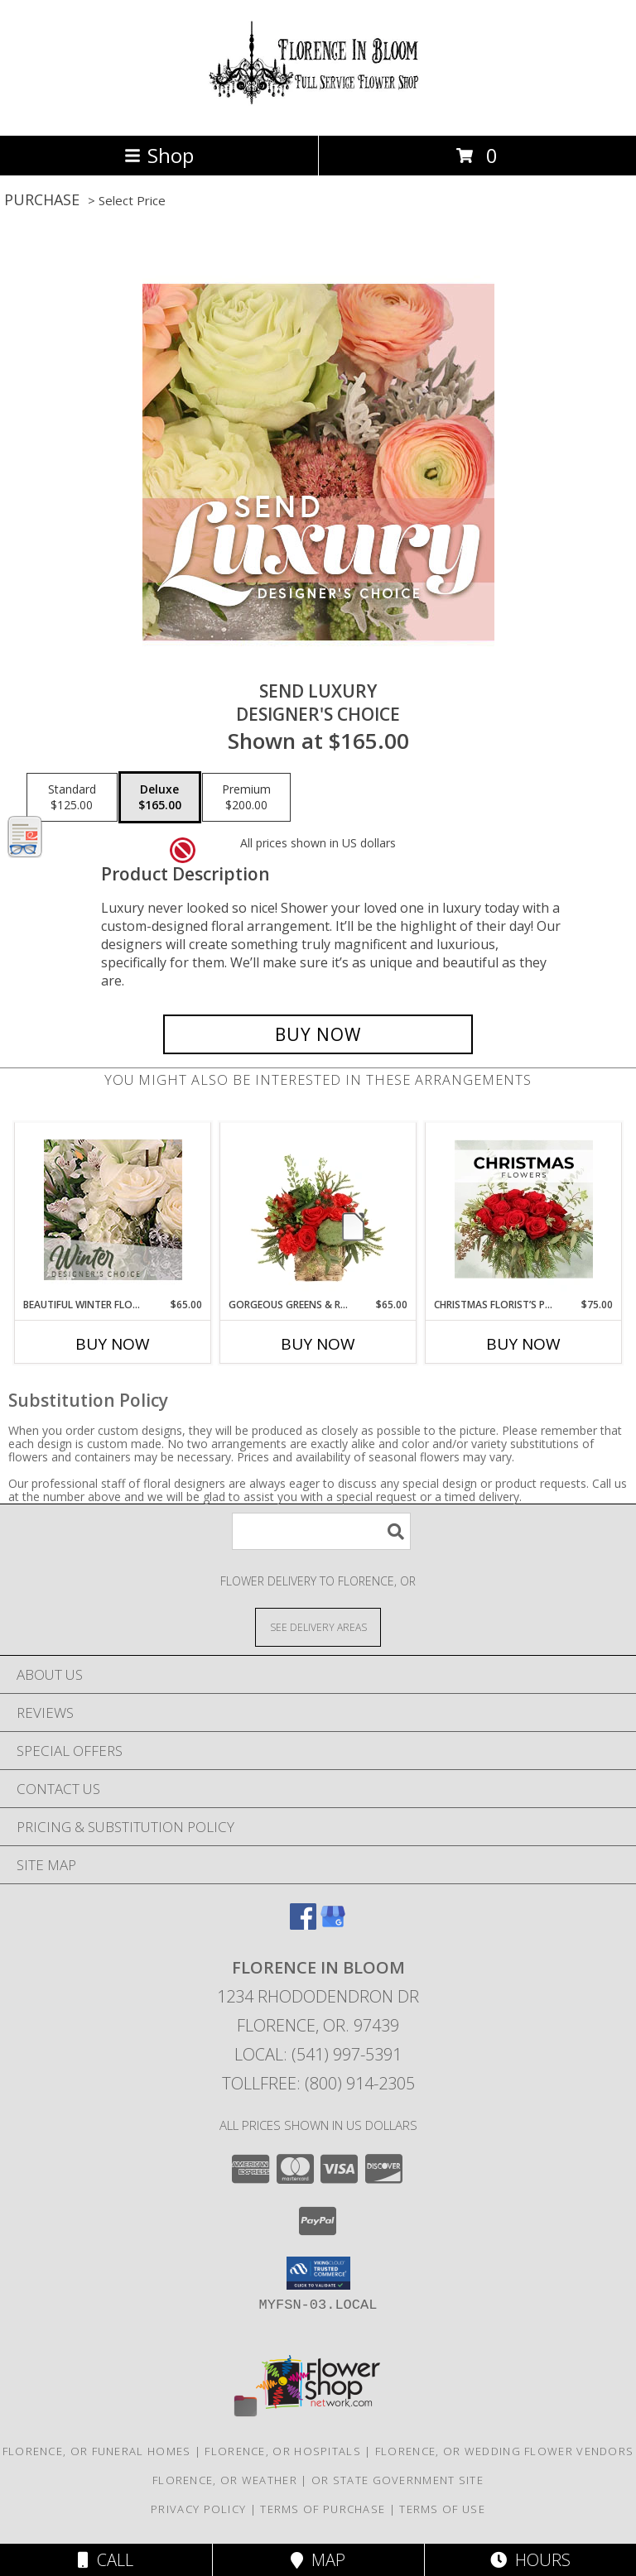 This screenshot has height=2576, width=636. I want to click on open folder or directory, so click(245, 2406).